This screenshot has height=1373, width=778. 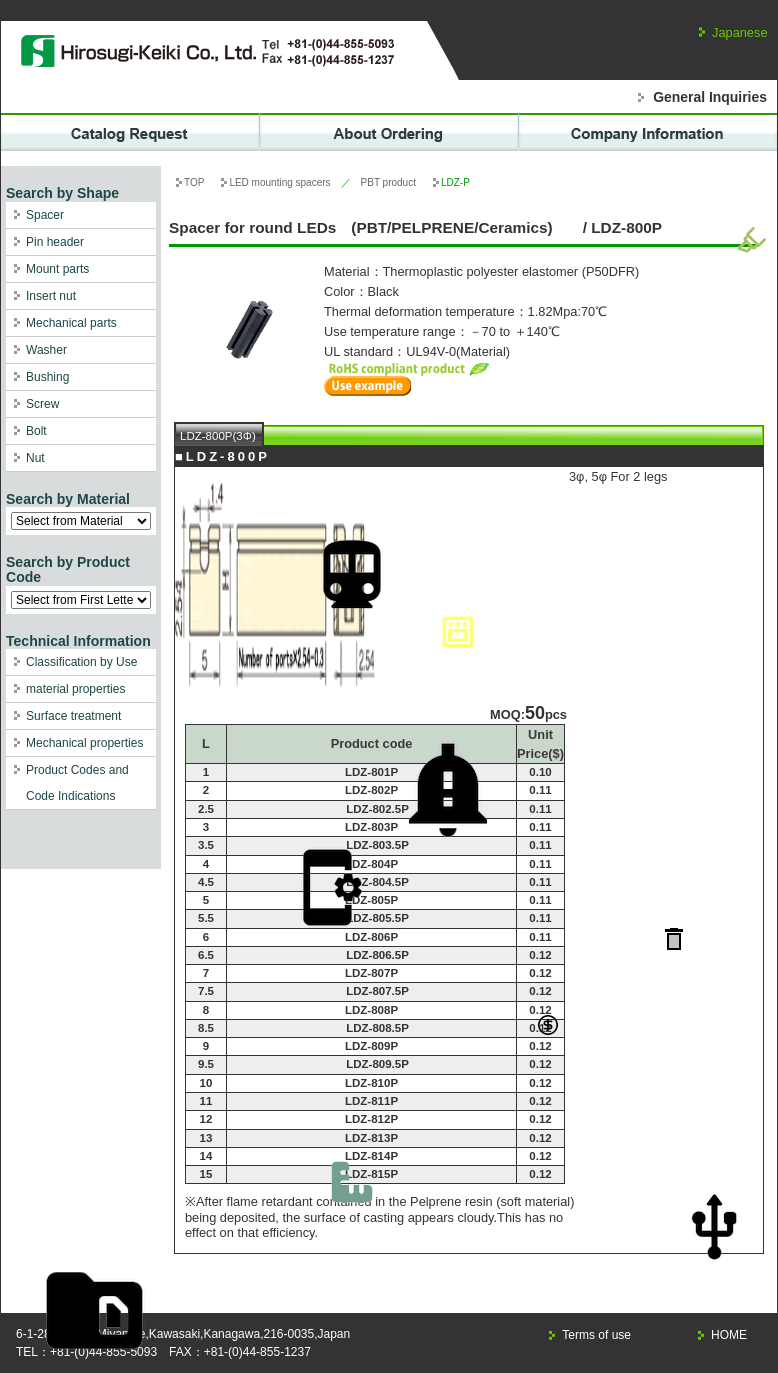 I want to click on get subway or metro directions, so click(x=352, y=576).